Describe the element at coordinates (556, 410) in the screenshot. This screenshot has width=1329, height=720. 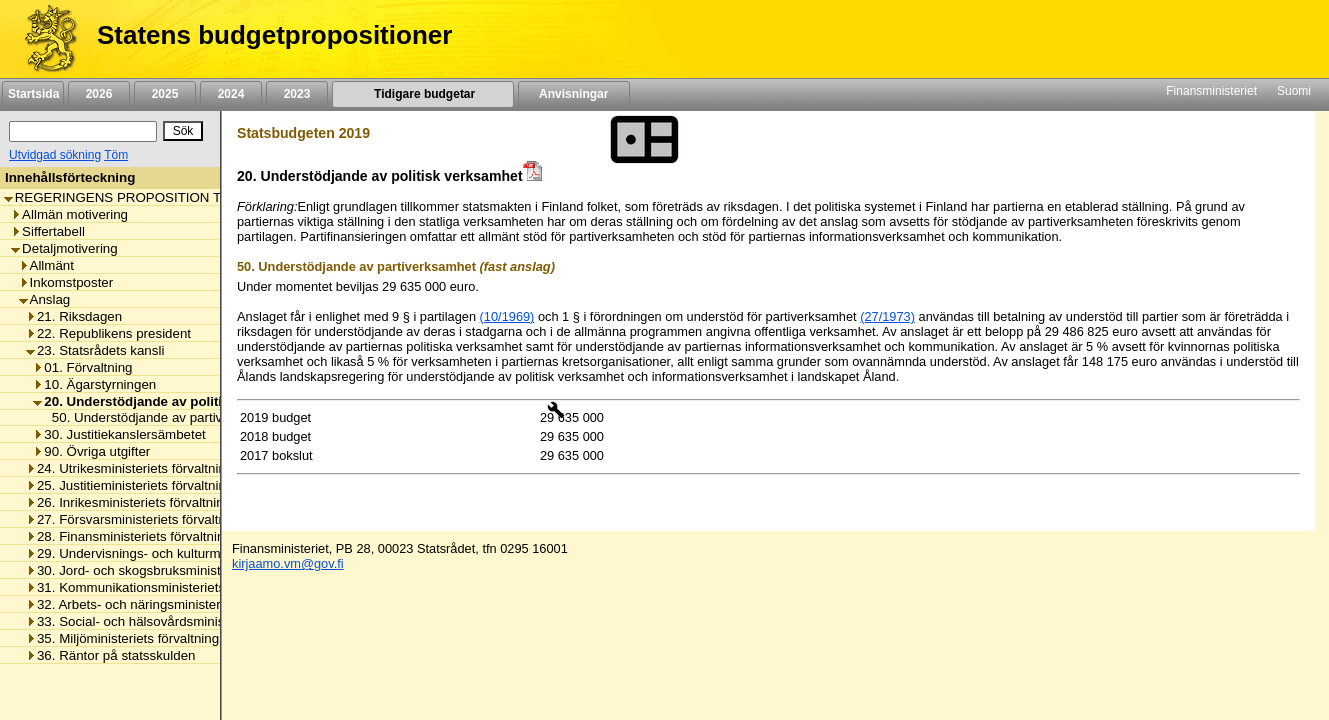
I see `access settings or configuration options` at that location.